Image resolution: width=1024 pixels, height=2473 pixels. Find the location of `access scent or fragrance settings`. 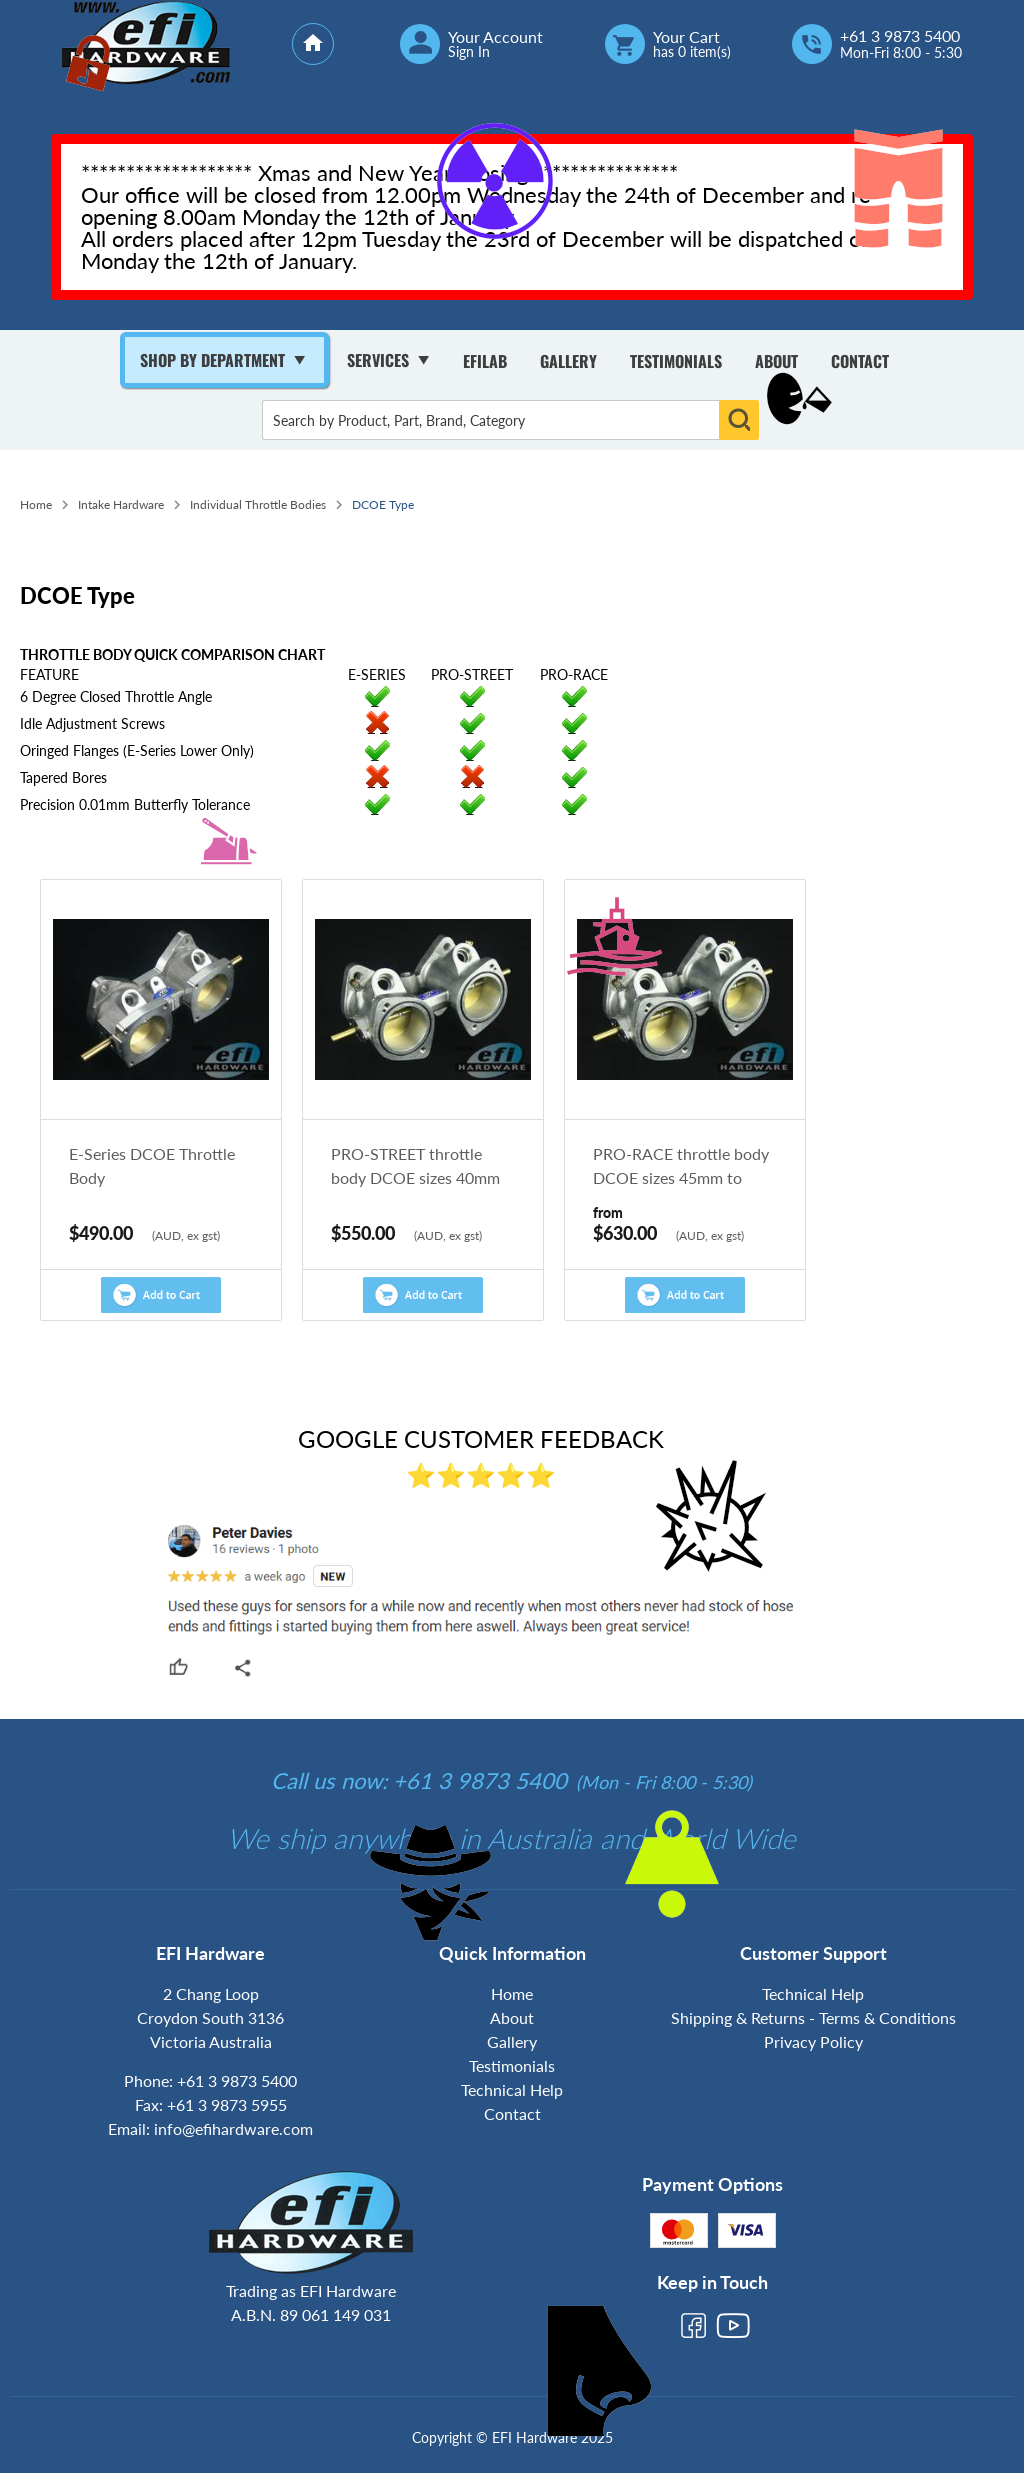

access scent or fragrance settings is located at coordinates (613, 2371).